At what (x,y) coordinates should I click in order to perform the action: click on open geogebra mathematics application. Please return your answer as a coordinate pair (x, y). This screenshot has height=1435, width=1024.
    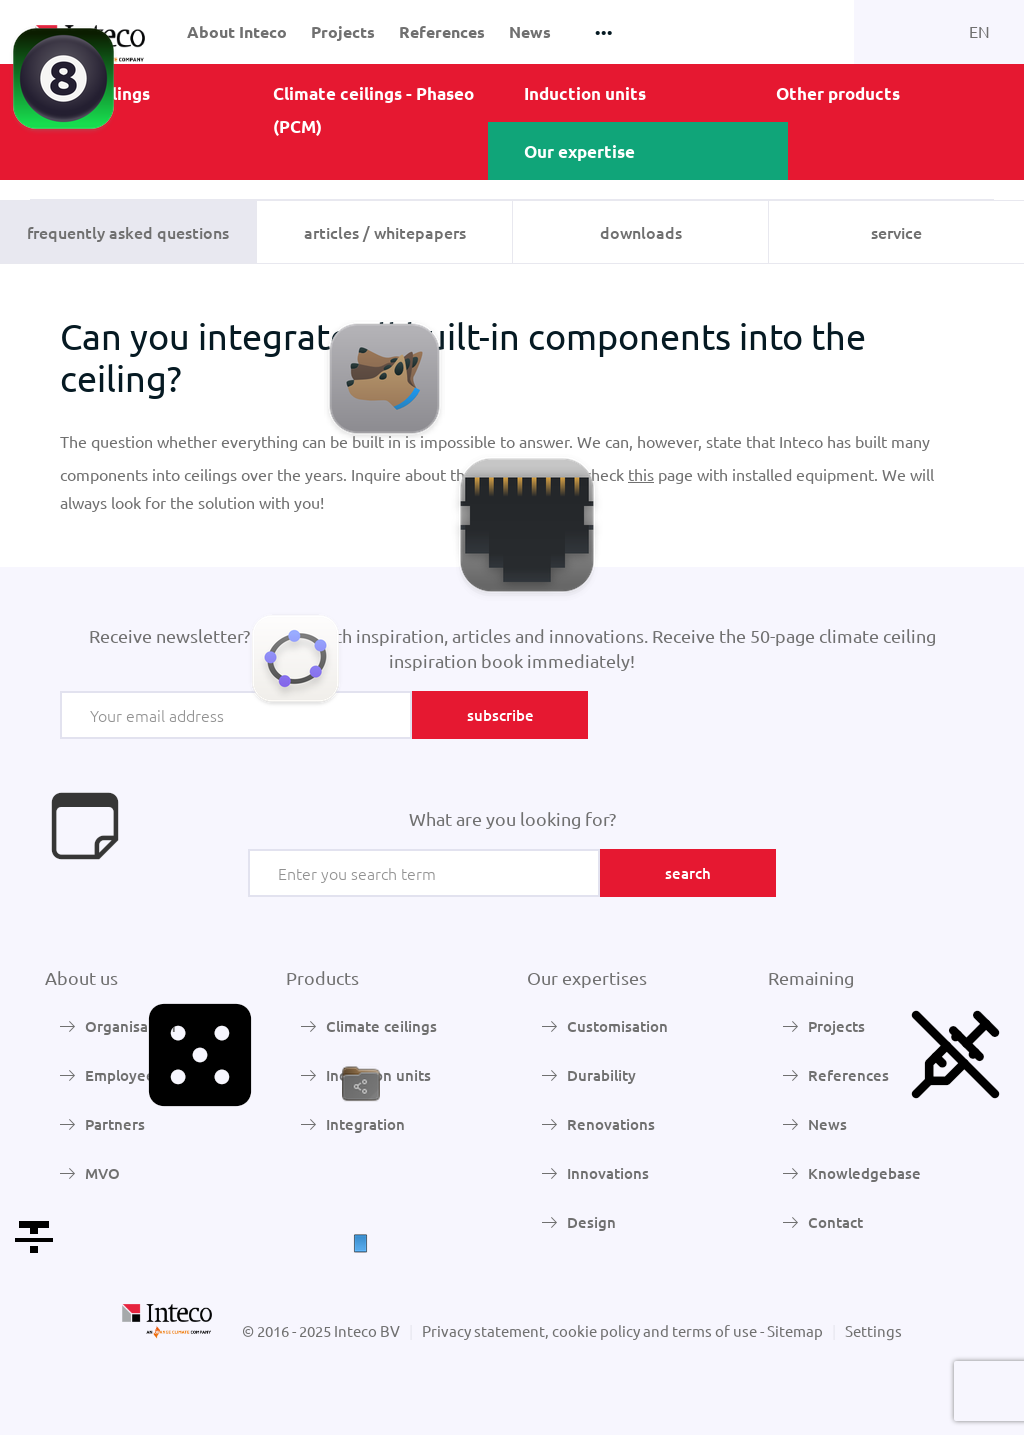
    Looking at the image, I should click on (295, 658).